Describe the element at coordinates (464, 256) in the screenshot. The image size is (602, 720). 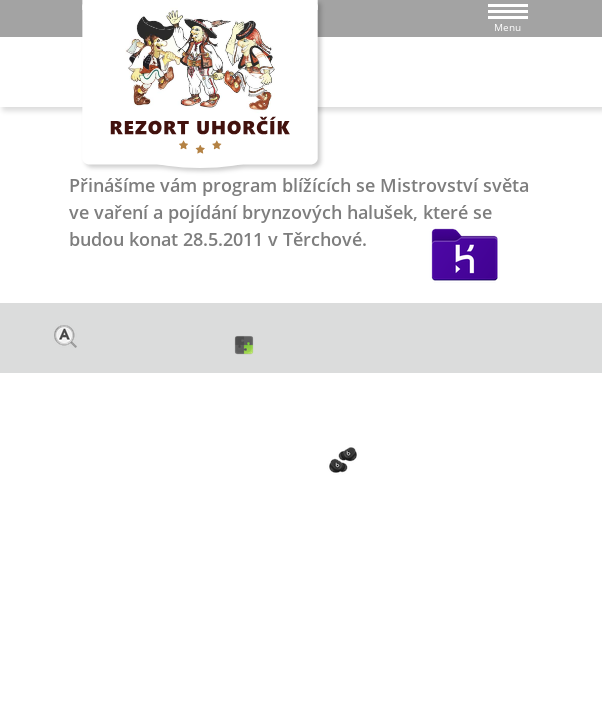
I see `folder containing Heroku project files` at that location.